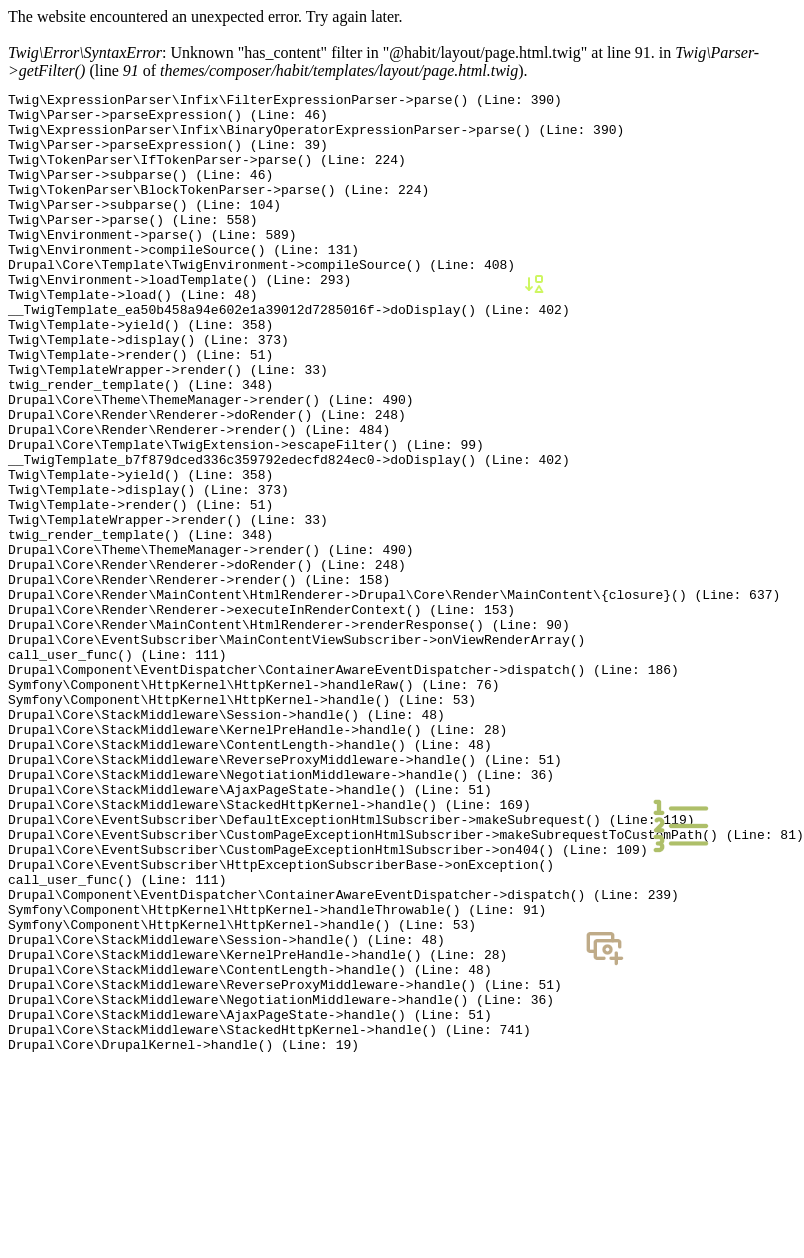 The image size is (804, 1258). What do you see at coordinates (682, 826) in the screenshot?
I see `format text as a numbered list` at bounding box center [682, 826].